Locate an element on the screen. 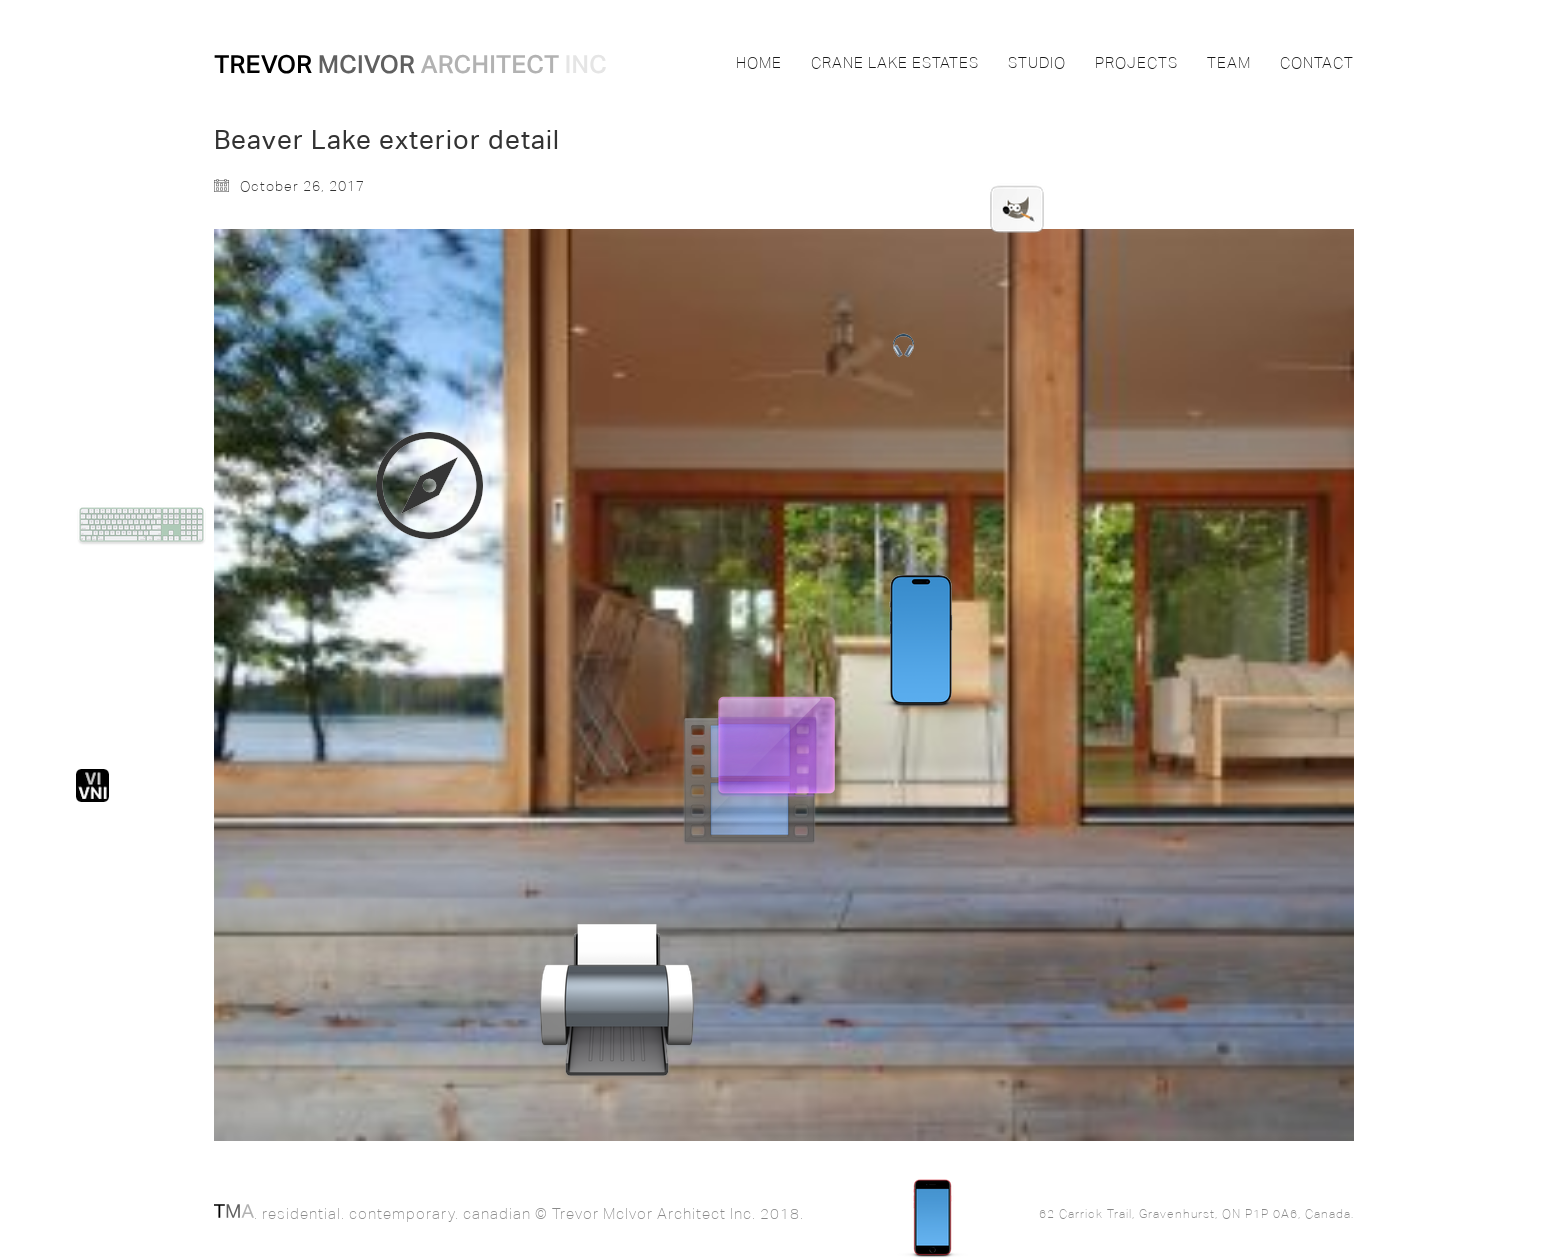  a compressed GIMP image file is located at coordinates (1017, 208).